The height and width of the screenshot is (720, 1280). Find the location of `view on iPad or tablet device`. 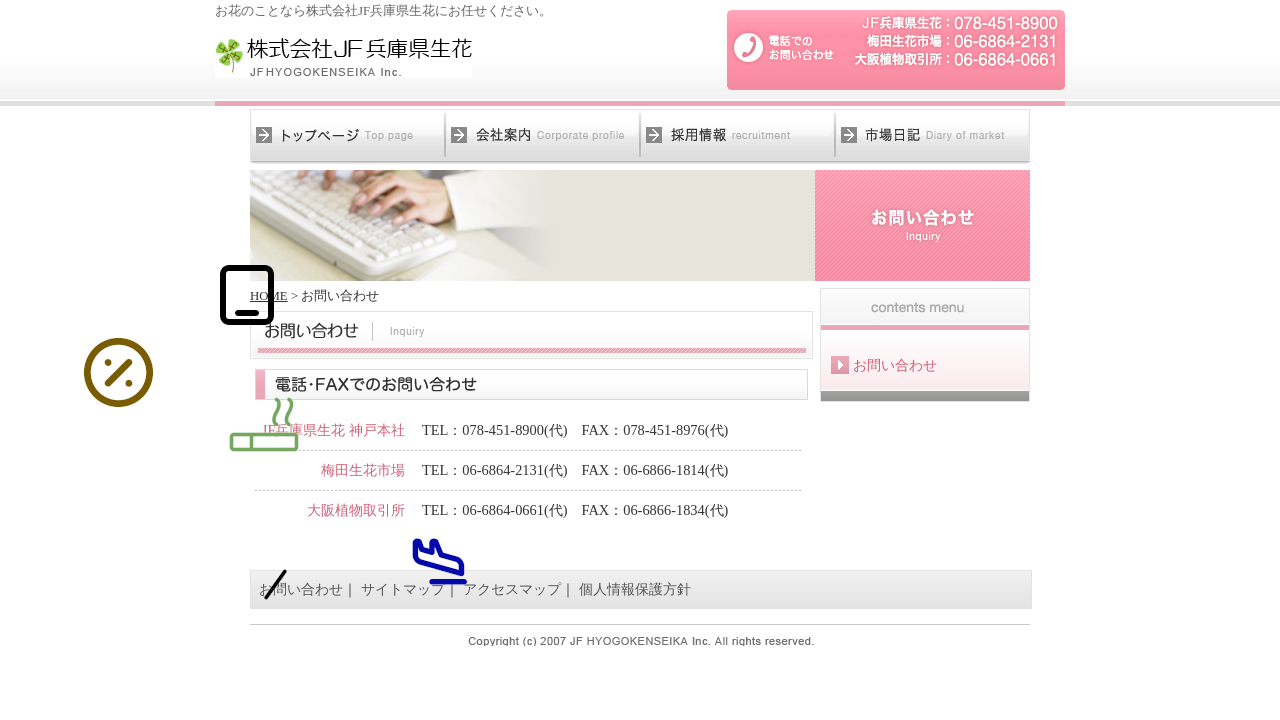

view on iPad or tablet device is located at coordinates (247, 295).